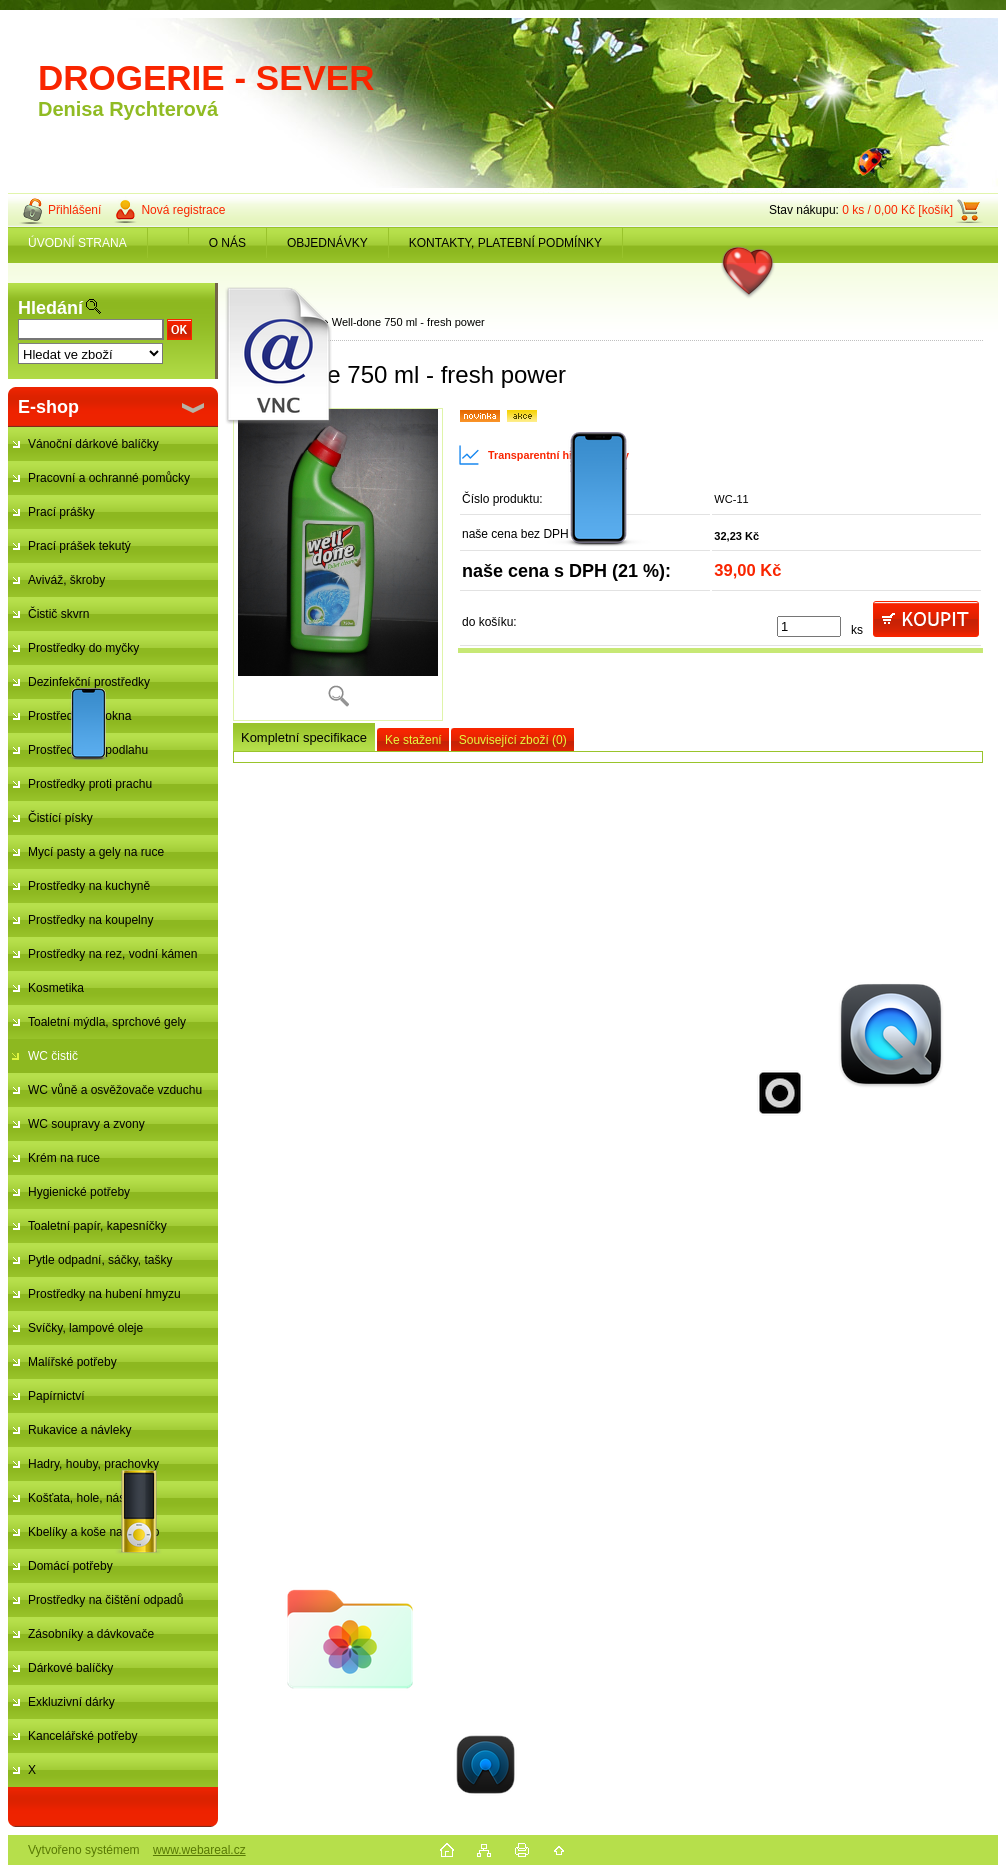 This screenshot has width=1006, height=1873. I want to click on iPod nano device connected, so click(138, 1512).